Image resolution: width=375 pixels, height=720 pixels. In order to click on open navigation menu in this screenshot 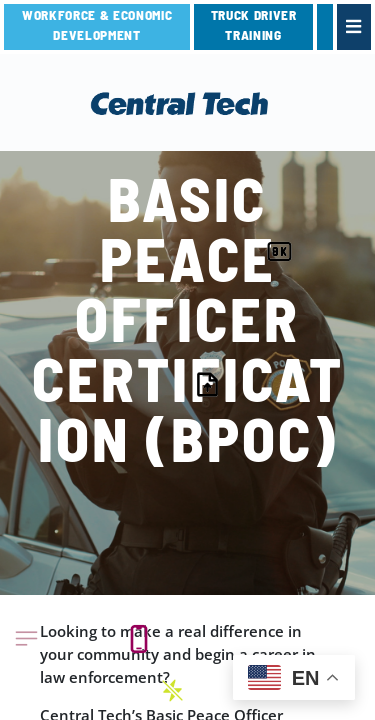, I will do `click(26, 638)`.